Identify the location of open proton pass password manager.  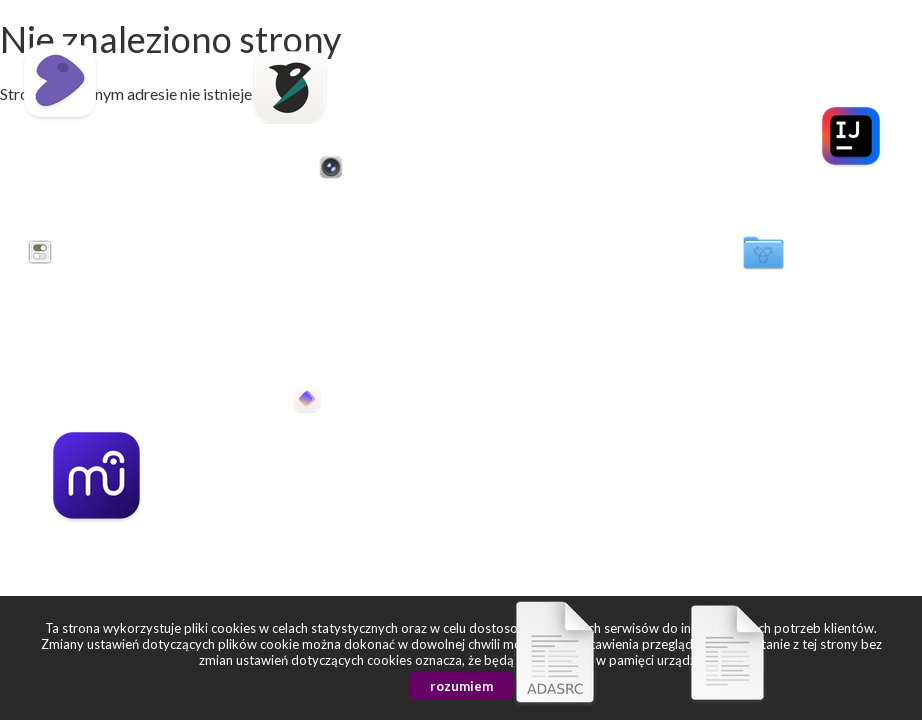
(307, 399).